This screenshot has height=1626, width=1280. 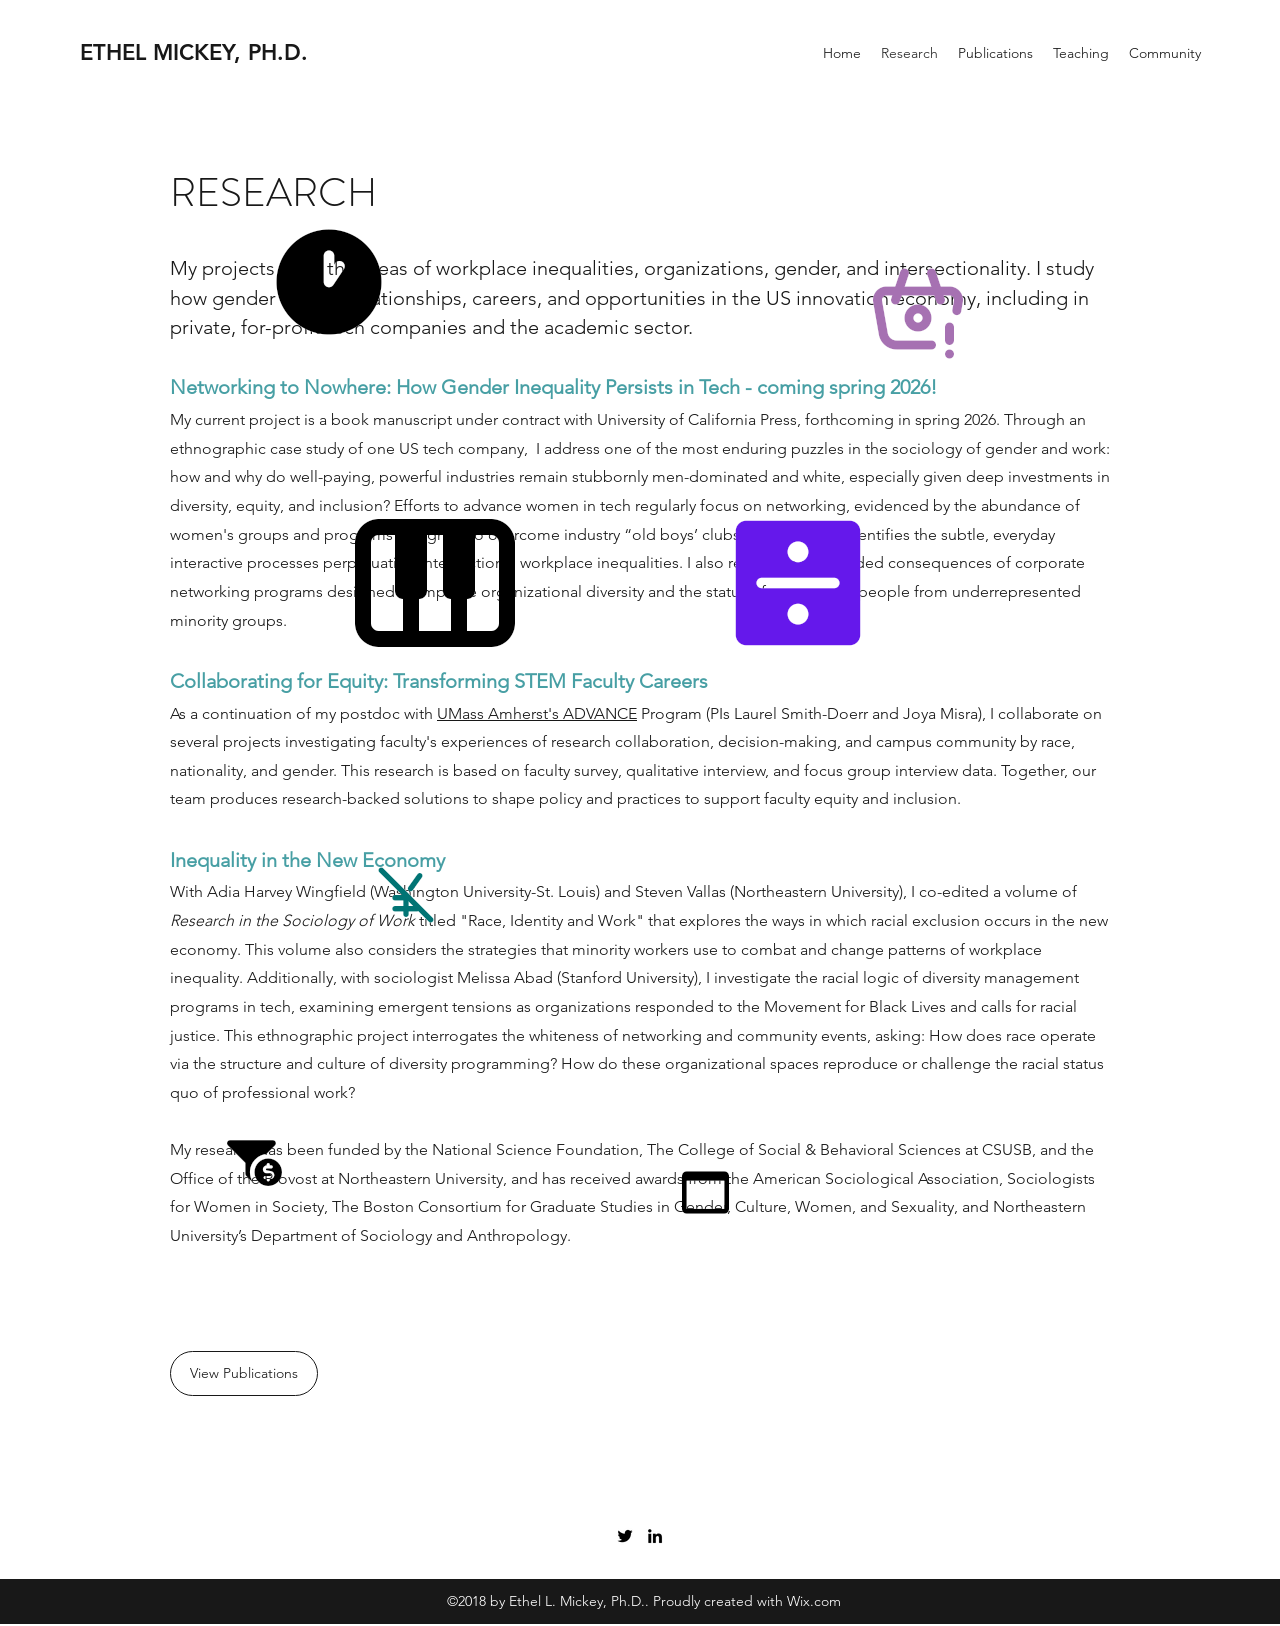 What do you see at coordinates (406, 895) in the screenshot?
I see `indicates yen currency is unavailable` at bounding box center [406, 895].